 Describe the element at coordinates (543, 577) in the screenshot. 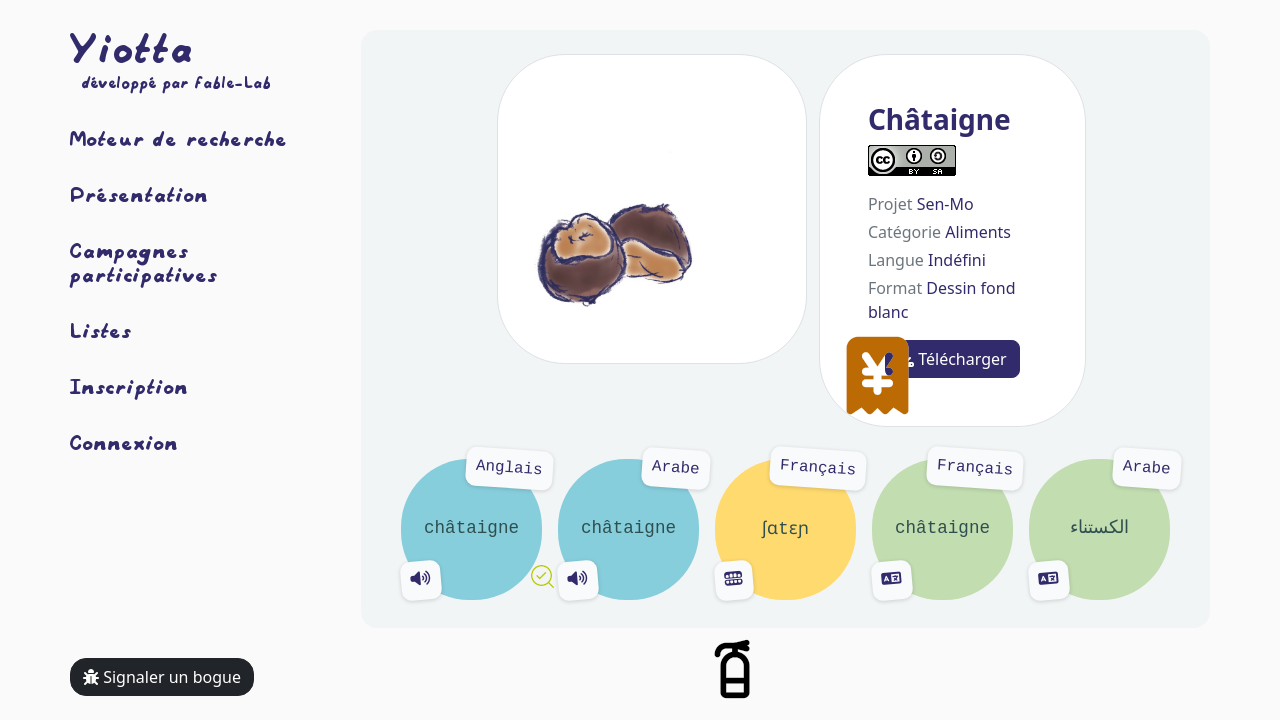

I see `code scan completed successfully` at that location.